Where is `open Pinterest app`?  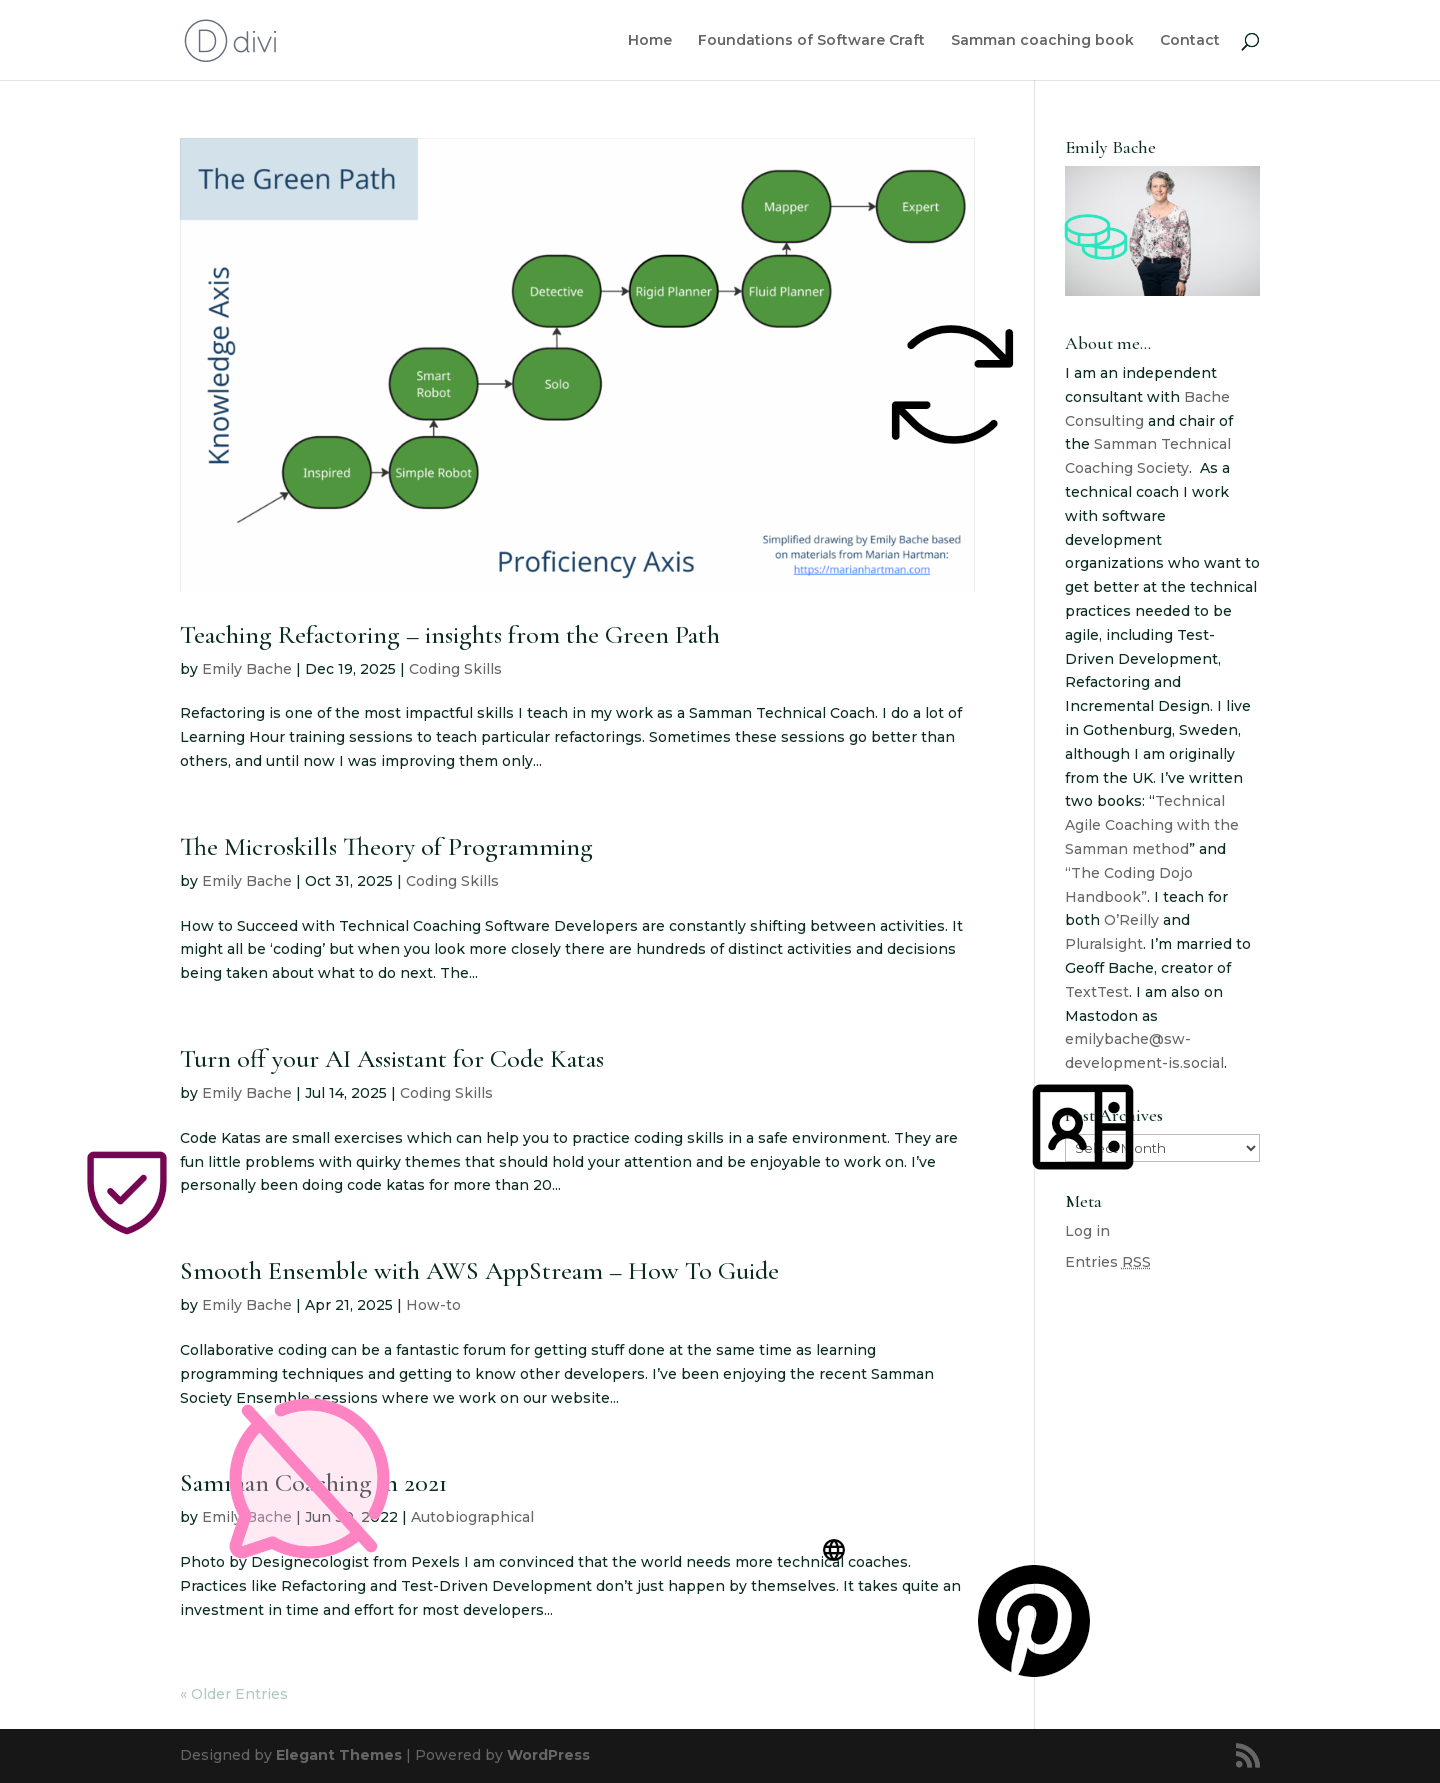 open Pinterest app is located at coordinates (1034, 1621).